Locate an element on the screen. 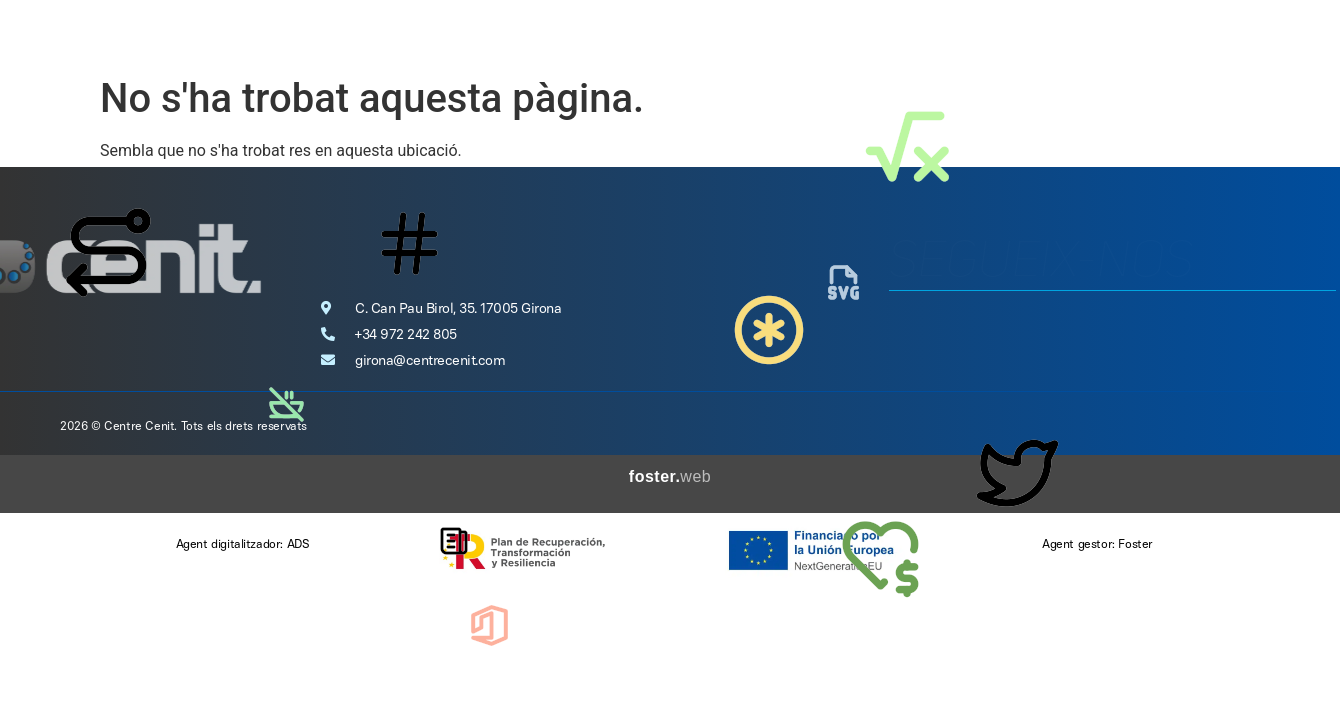 This screenshot has height=720, width=1340. access calculator or math functions is located at coordinates (909, 146).